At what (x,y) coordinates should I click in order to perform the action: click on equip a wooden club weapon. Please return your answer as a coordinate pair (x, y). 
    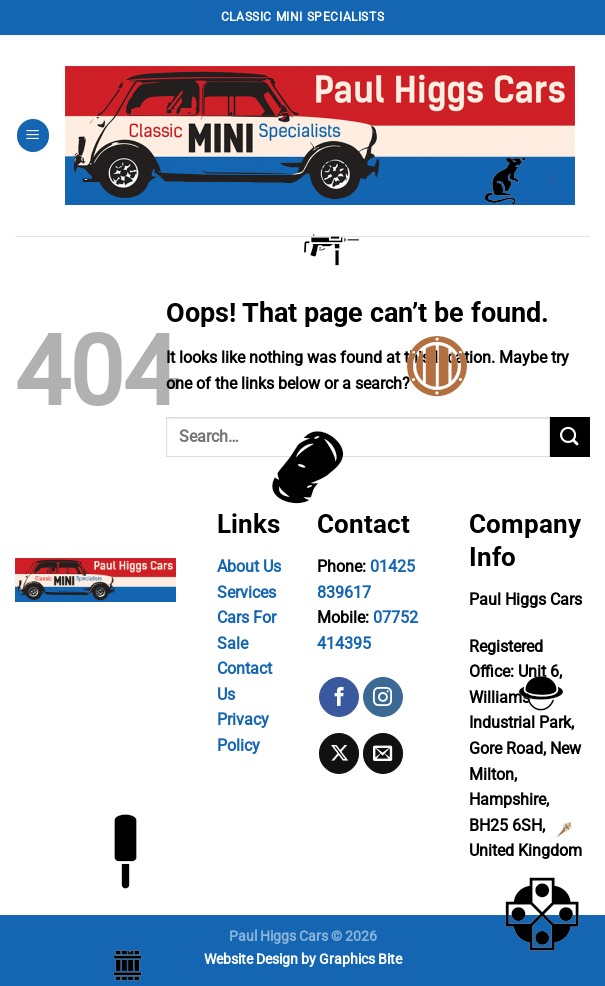
    Looking at the image, I should click on (564, 829).